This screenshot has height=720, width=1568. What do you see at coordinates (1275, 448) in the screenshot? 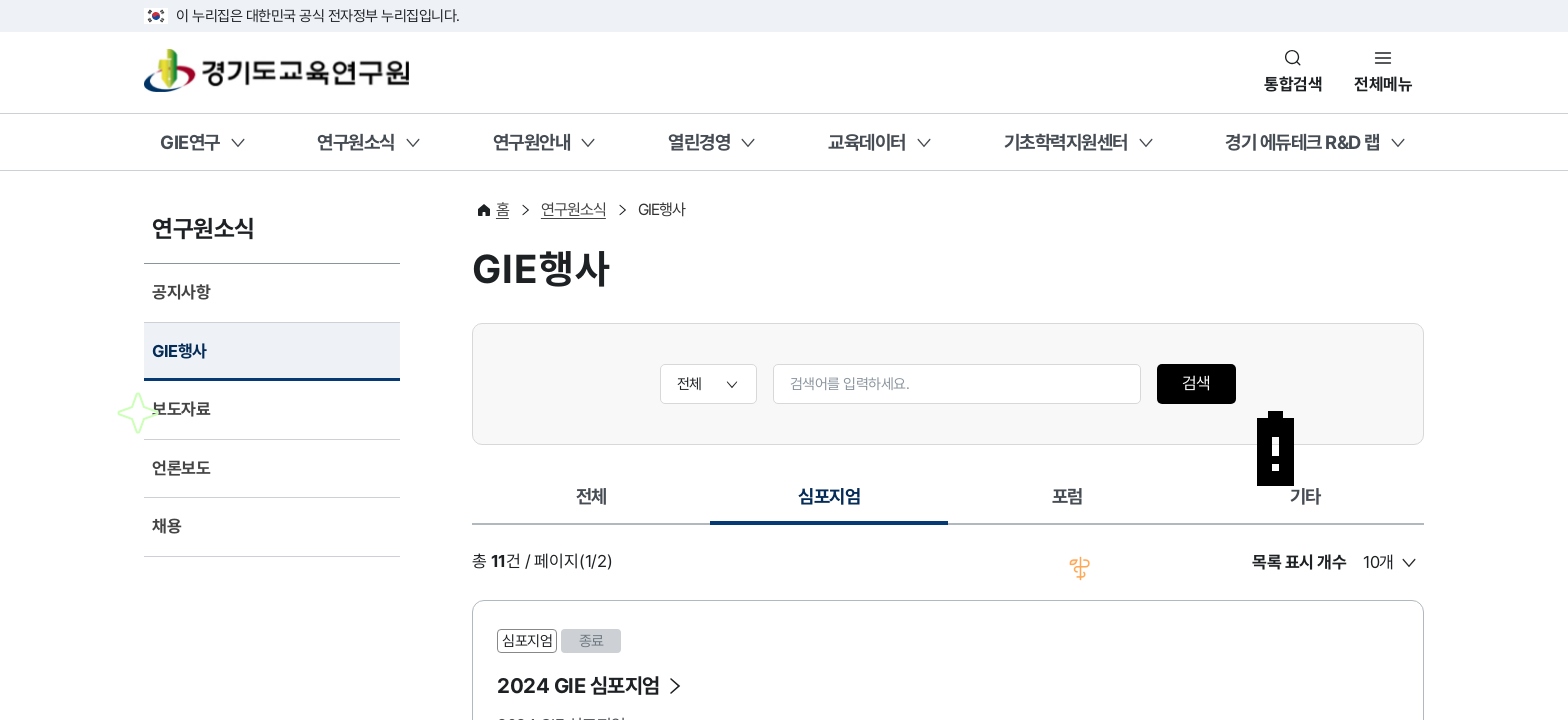
I see `low battery warning` at bounding box center [1275, 448].